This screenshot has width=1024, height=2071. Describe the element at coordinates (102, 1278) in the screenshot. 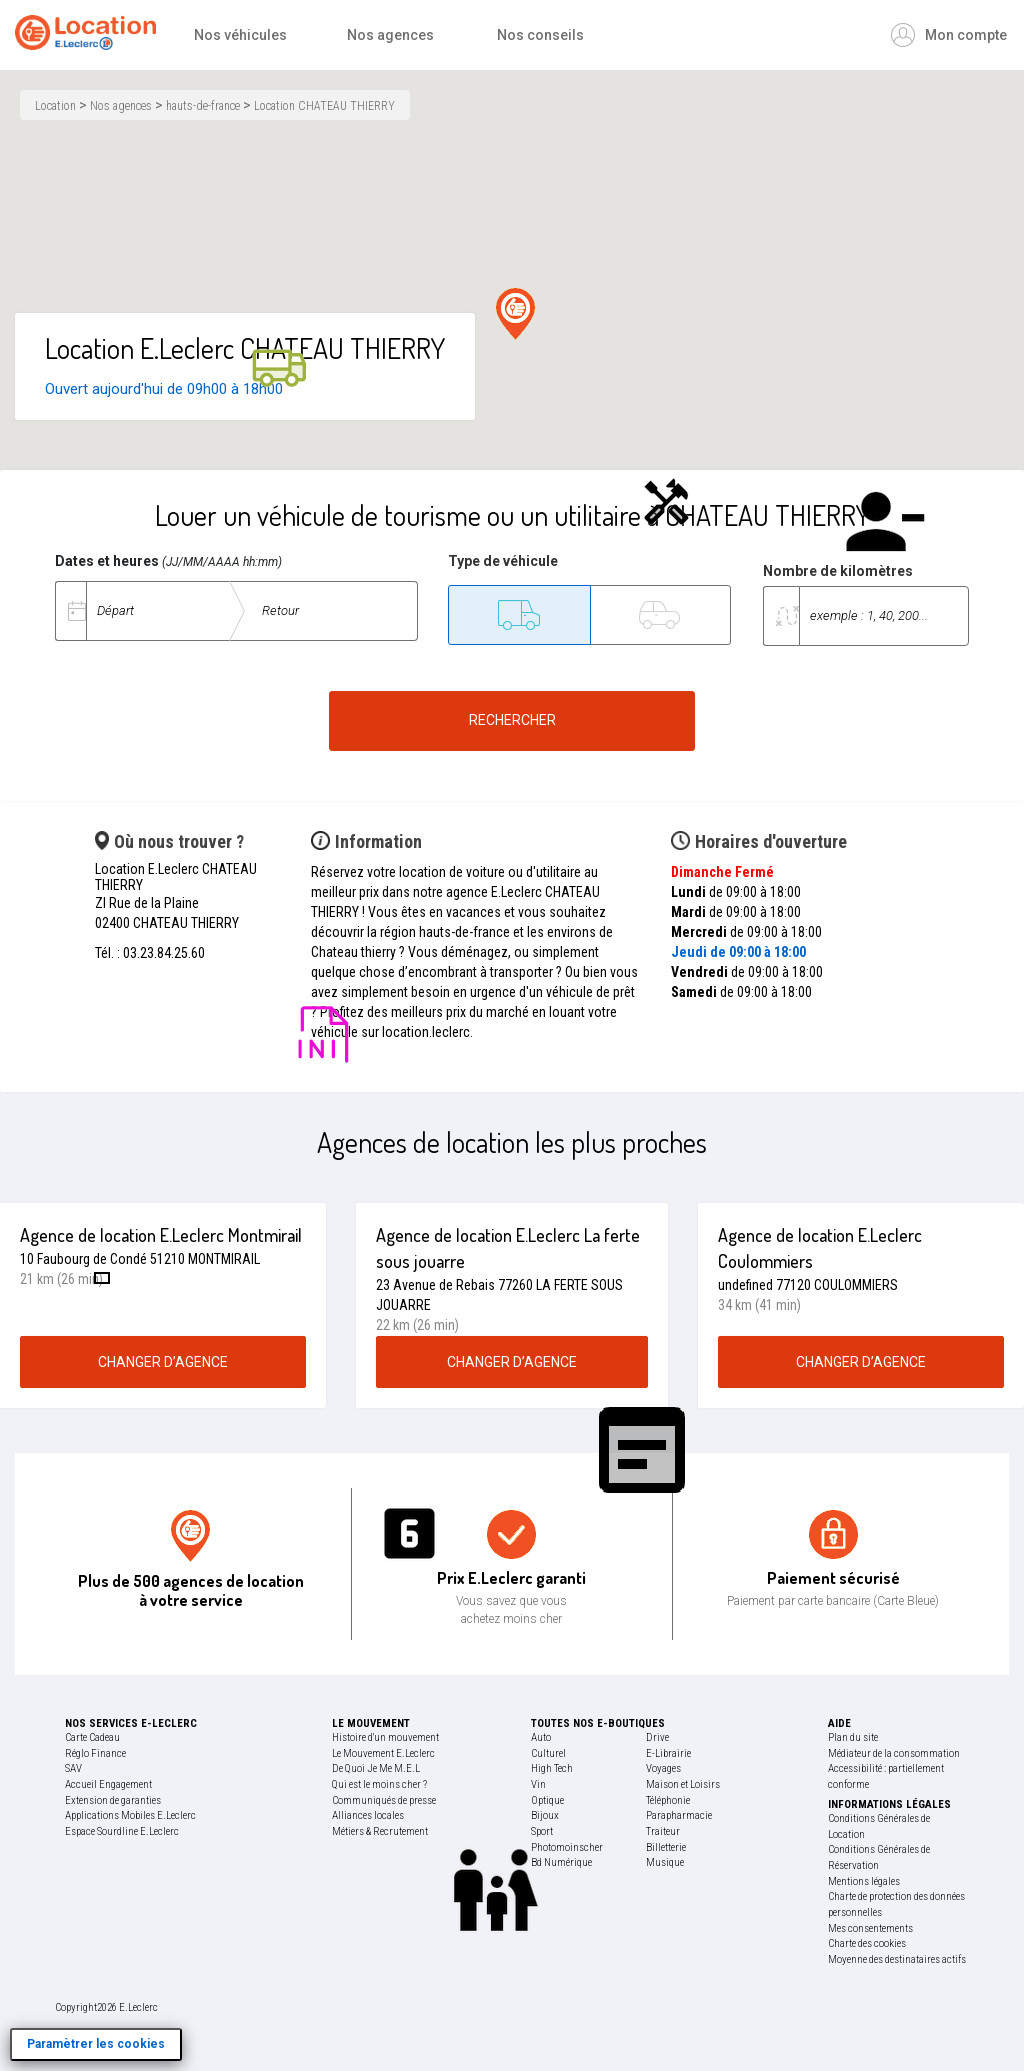

I see `crop image to 5:4 aspect ratio` at that location.